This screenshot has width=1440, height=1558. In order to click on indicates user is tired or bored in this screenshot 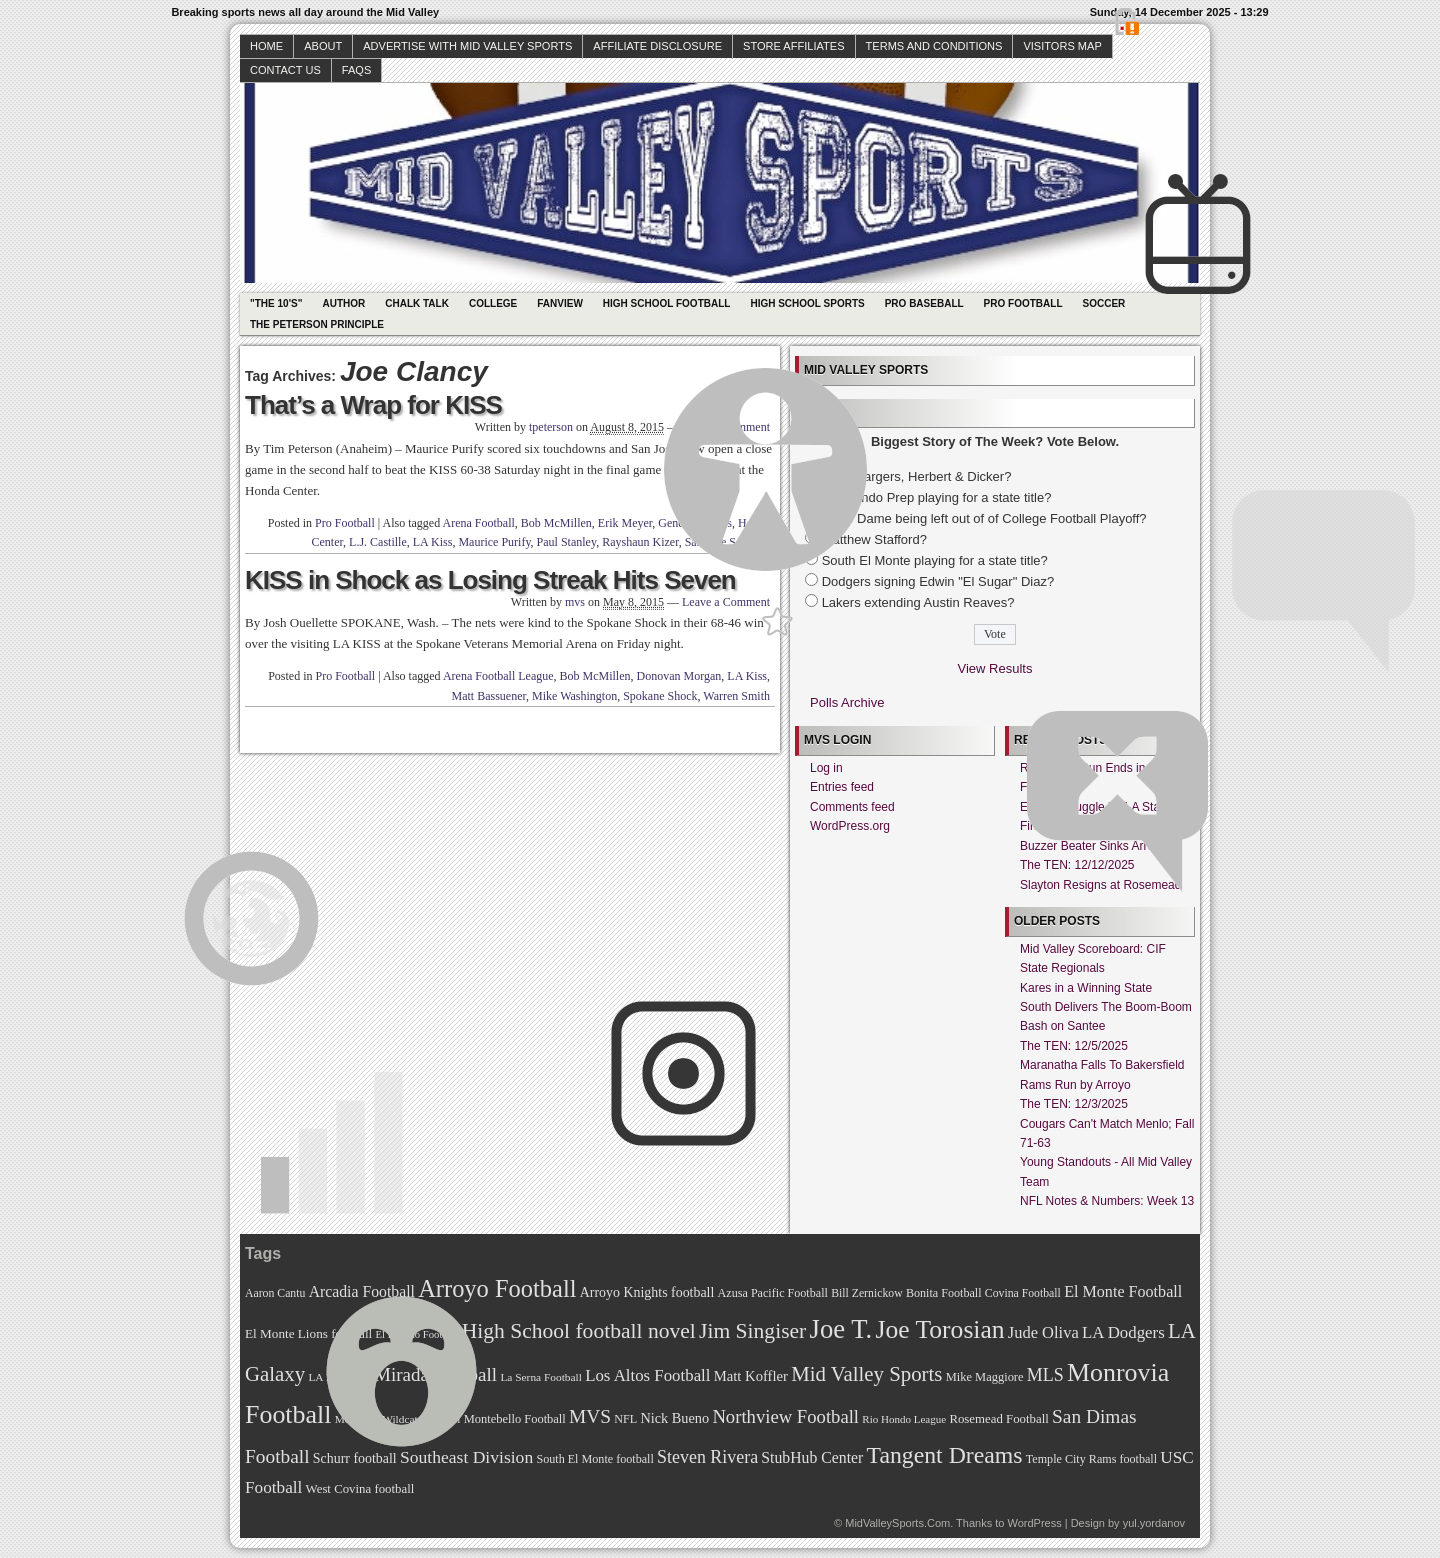, I will do `click(401, 1371)`.